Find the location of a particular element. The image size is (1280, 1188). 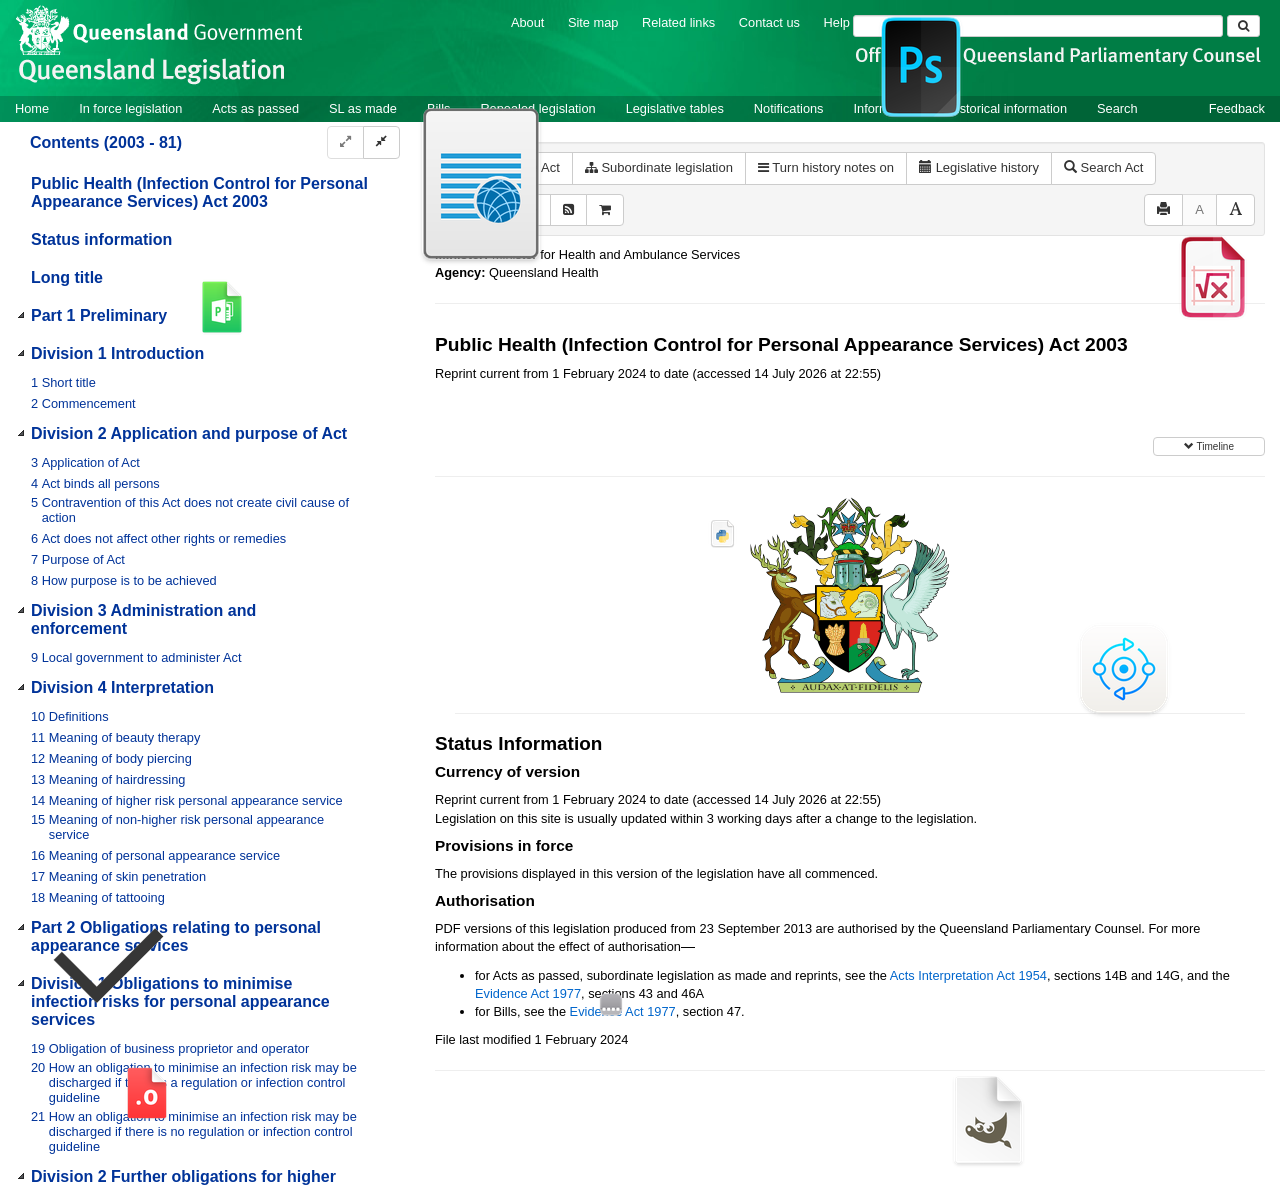

open coolero cooling system control app is located at coordinates (1124, 669).